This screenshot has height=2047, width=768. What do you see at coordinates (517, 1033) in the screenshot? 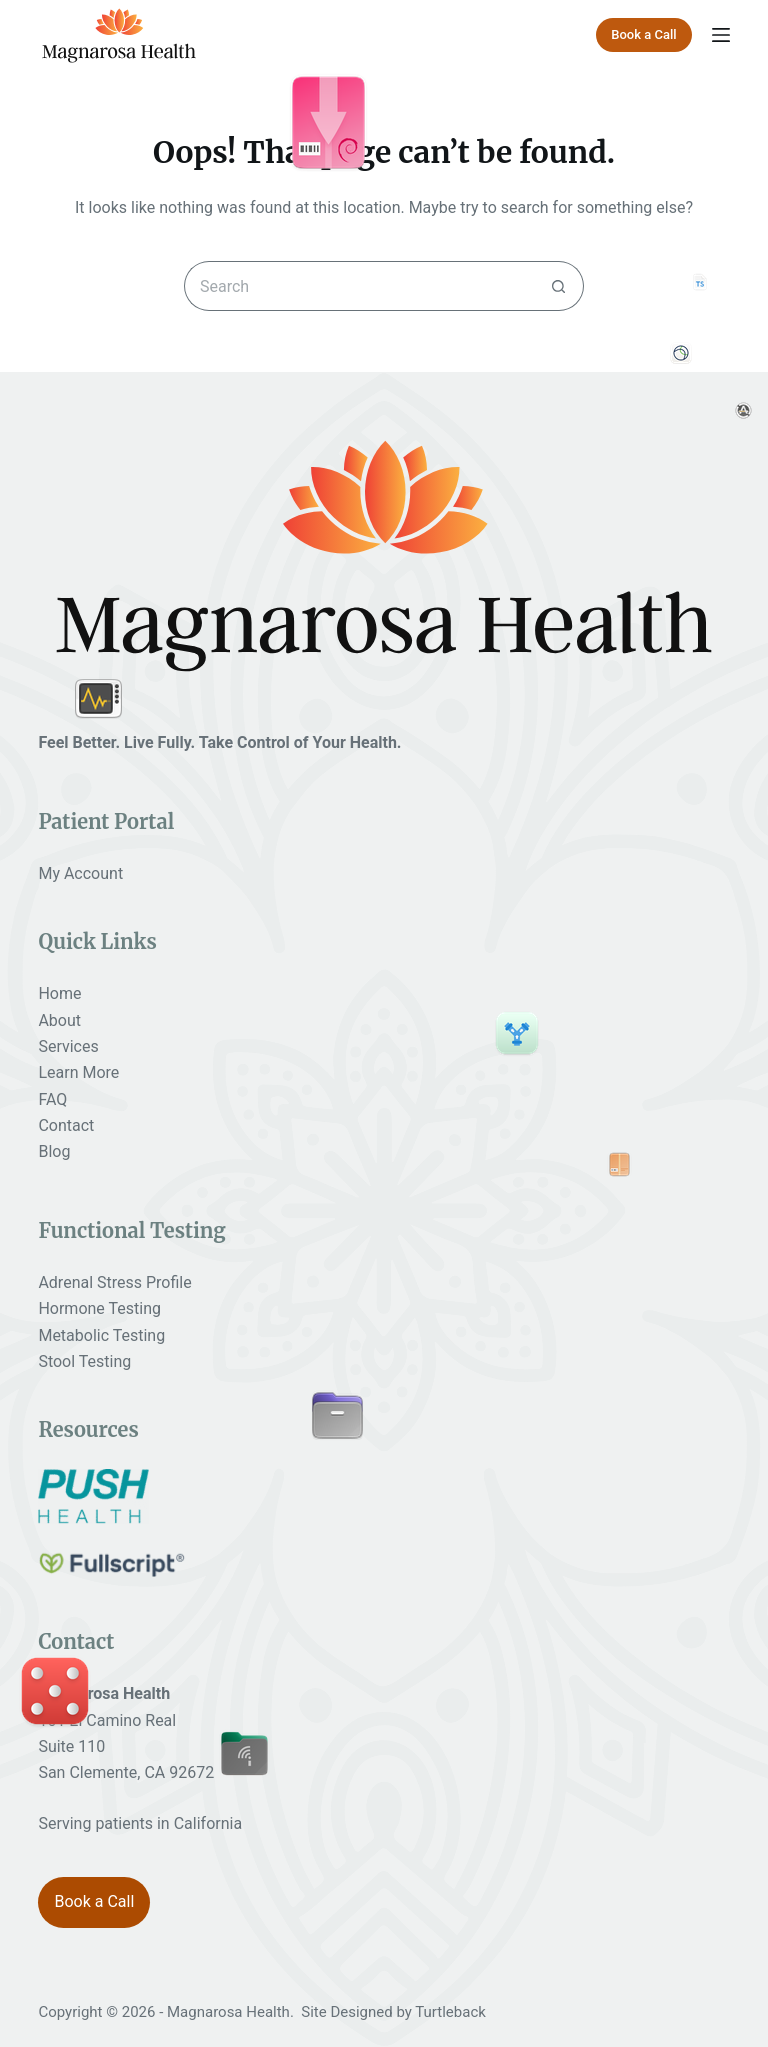
I see `open junction app for choosing which app opens links` at bounding box center [517, 1033].